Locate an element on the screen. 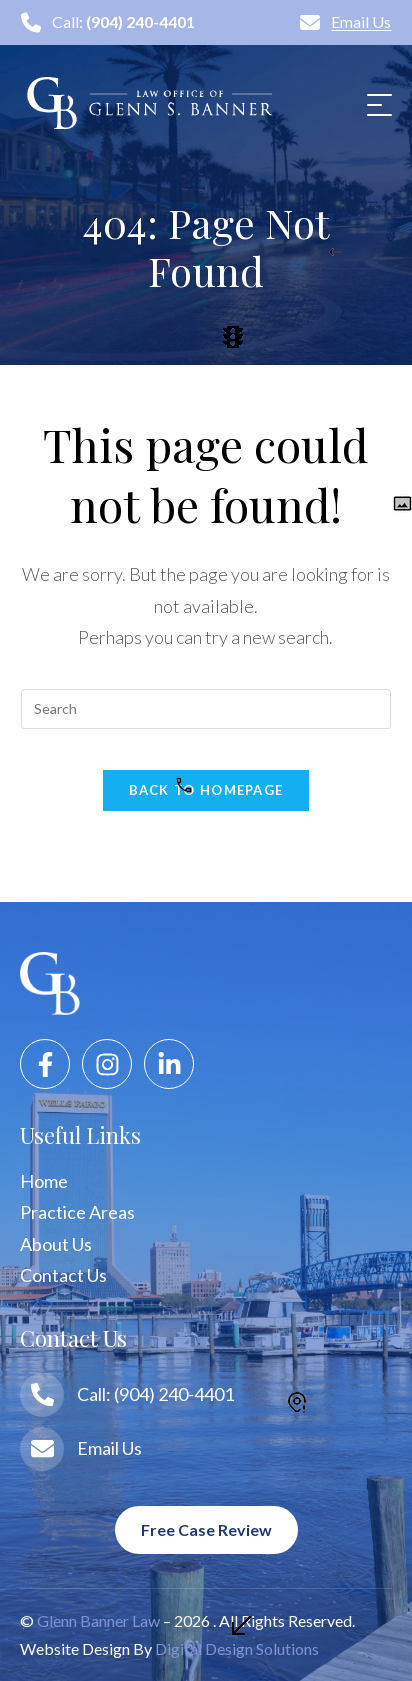  location requires attention or has an issue is located at coordinates (297, 1402).